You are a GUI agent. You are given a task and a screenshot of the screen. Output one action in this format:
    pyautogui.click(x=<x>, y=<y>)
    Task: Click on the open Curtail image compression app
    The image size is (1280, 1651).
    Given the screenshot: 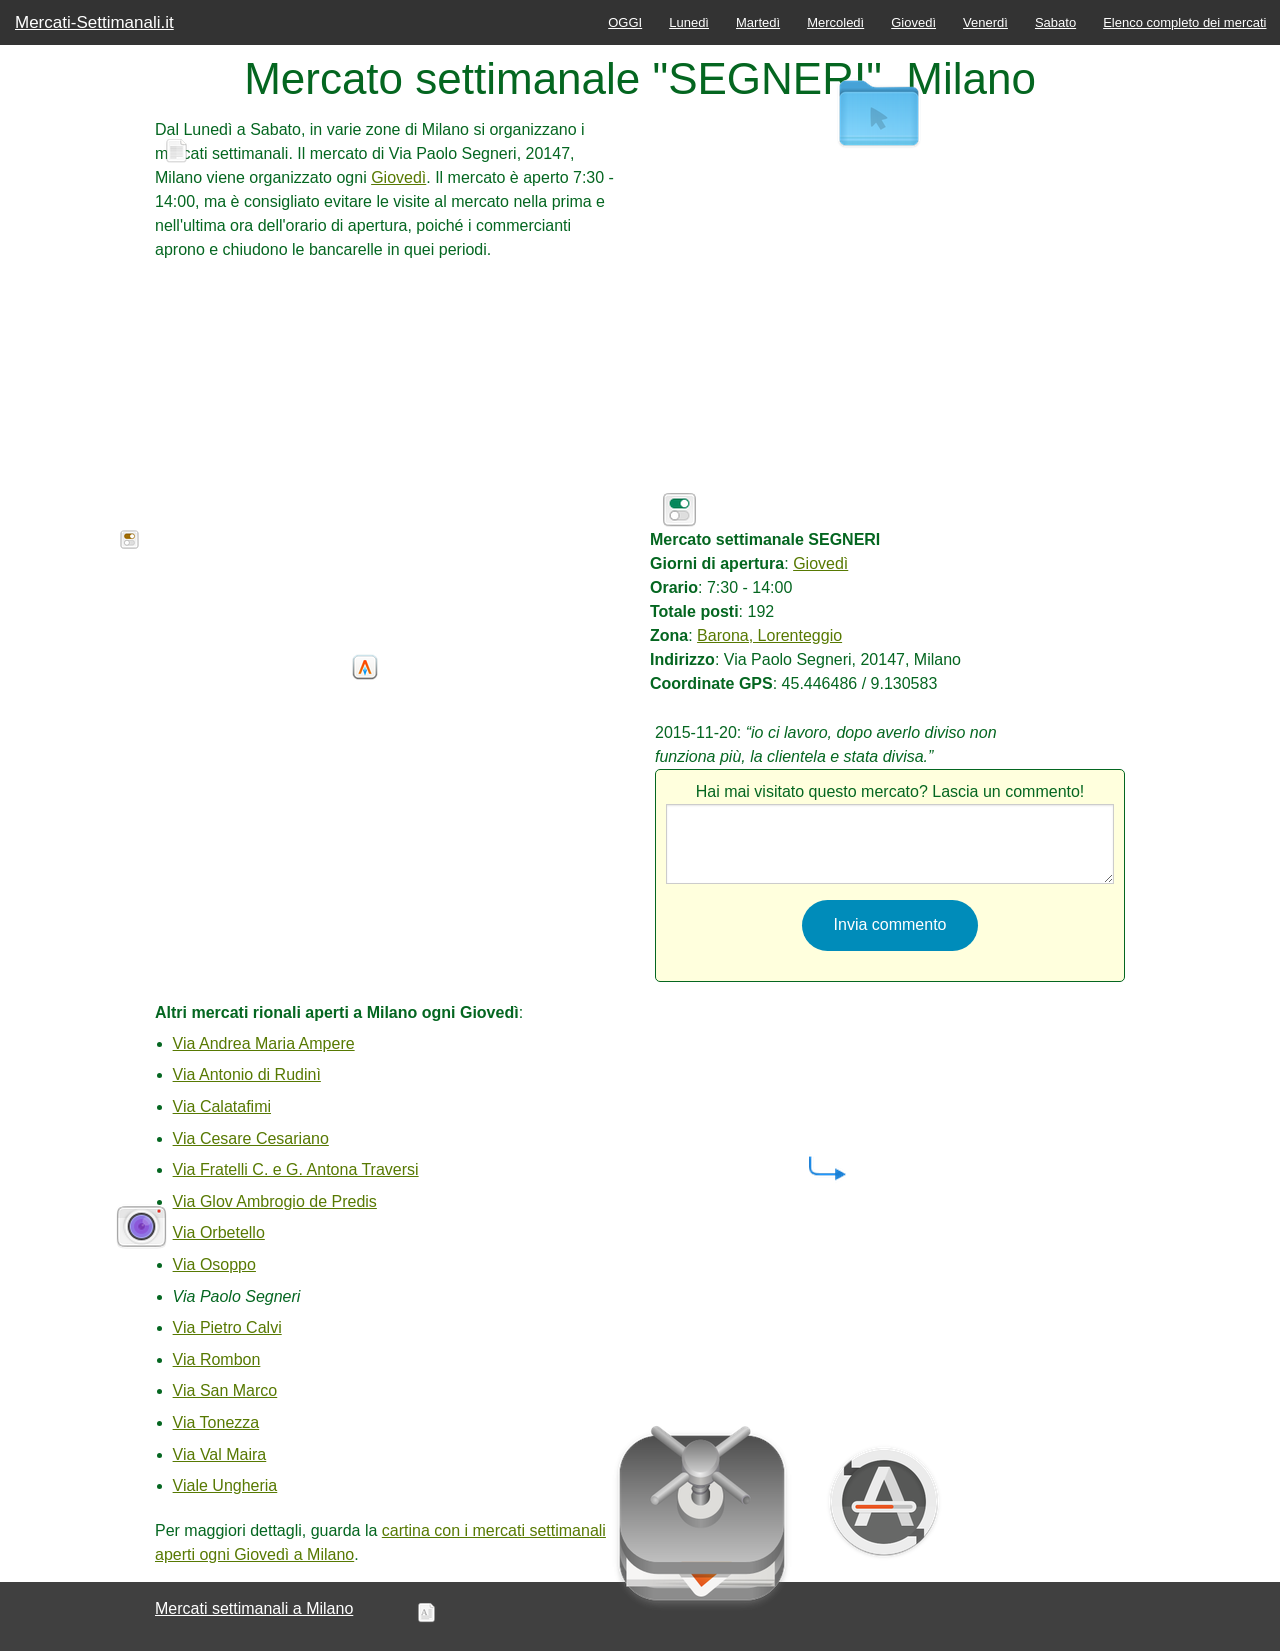 What is the action you would take?
    pyautogui.click(x=702, y=1518)
    